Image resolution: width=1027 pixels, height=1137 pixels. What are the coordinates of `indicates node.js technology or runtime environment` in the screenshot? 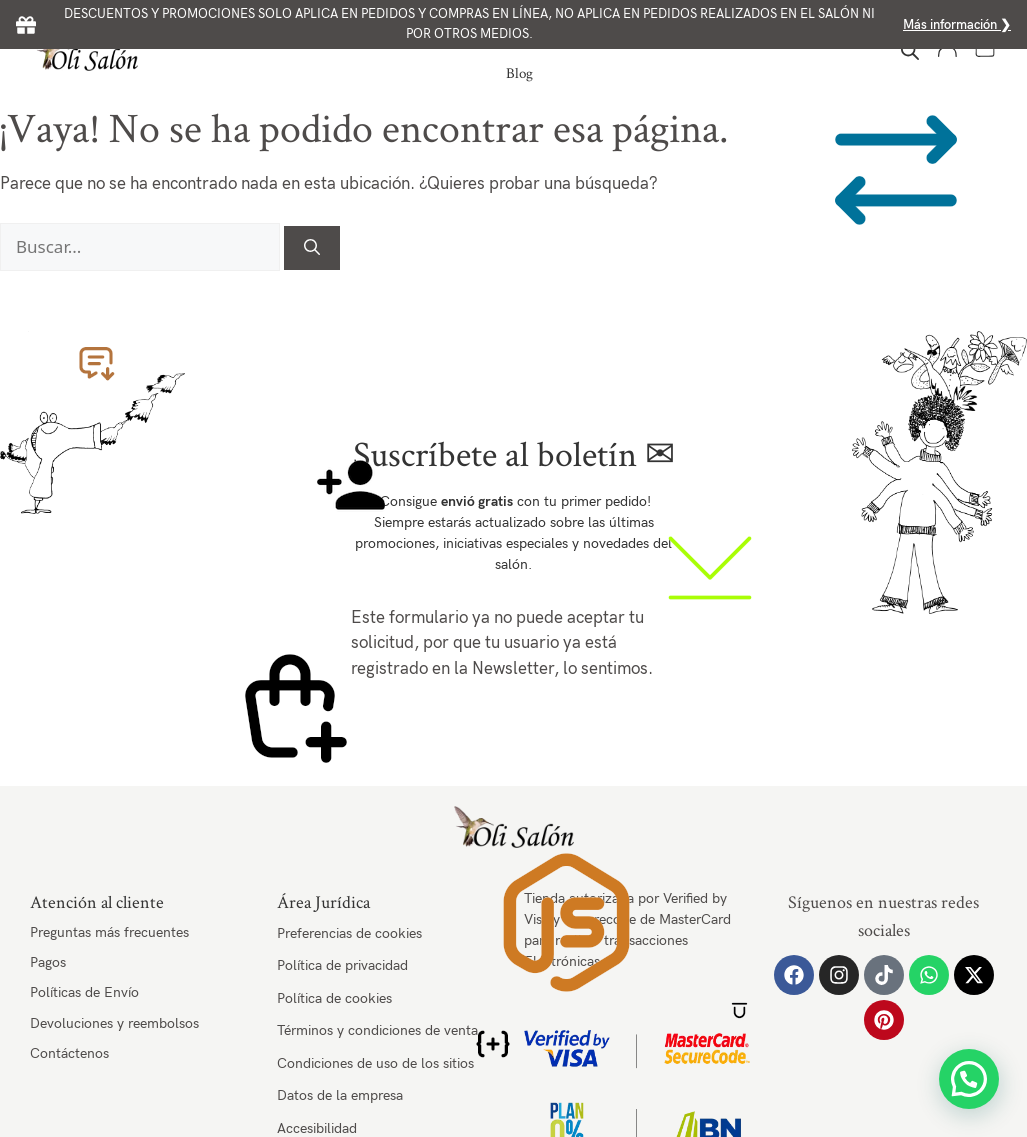 It's located at (566, 922).